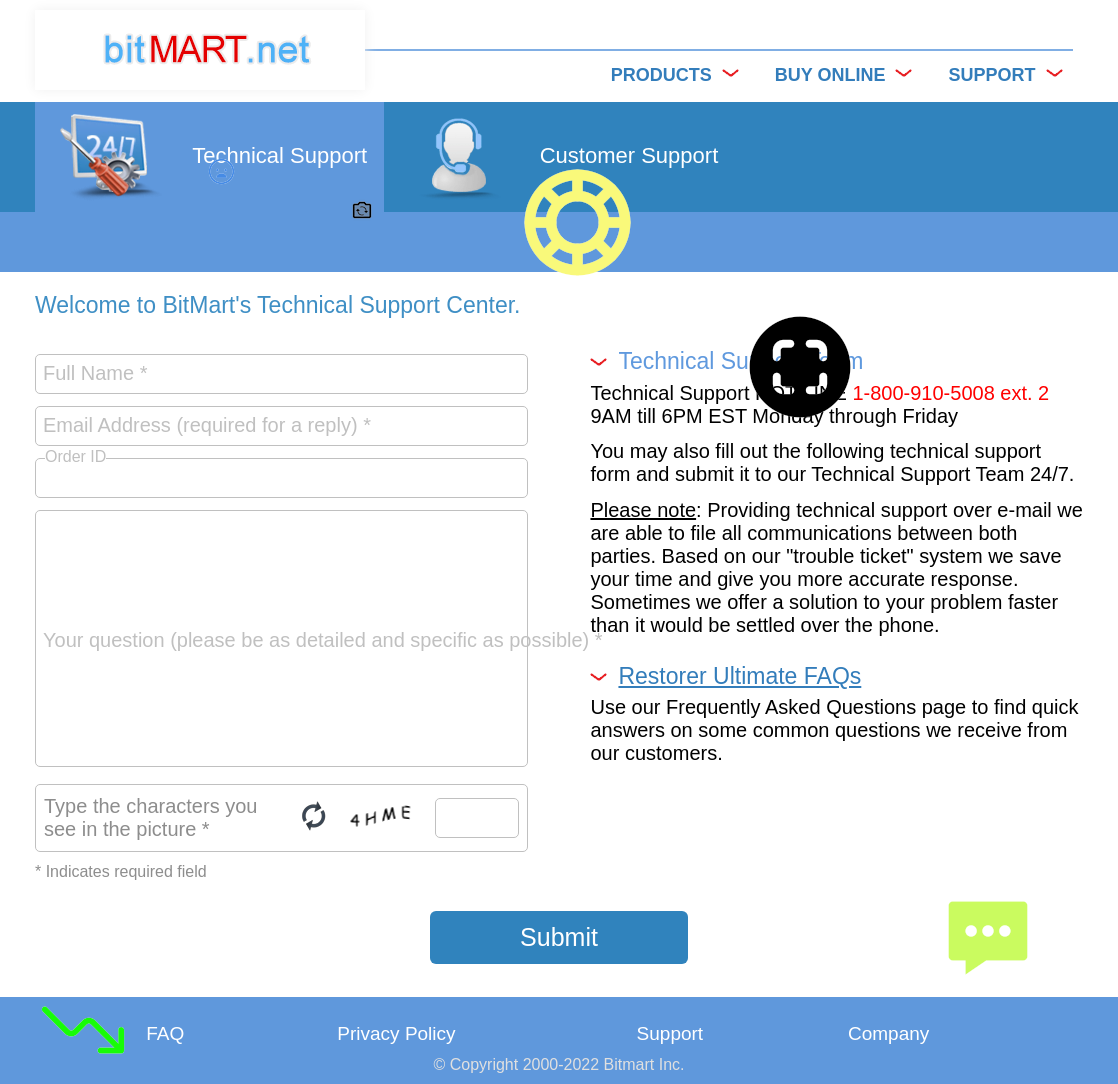 This screenshot has width=1118, height=1084. Describe the element at coordinates (577, 222) in the screenshot. I see `access casino or gambling games` at that location.